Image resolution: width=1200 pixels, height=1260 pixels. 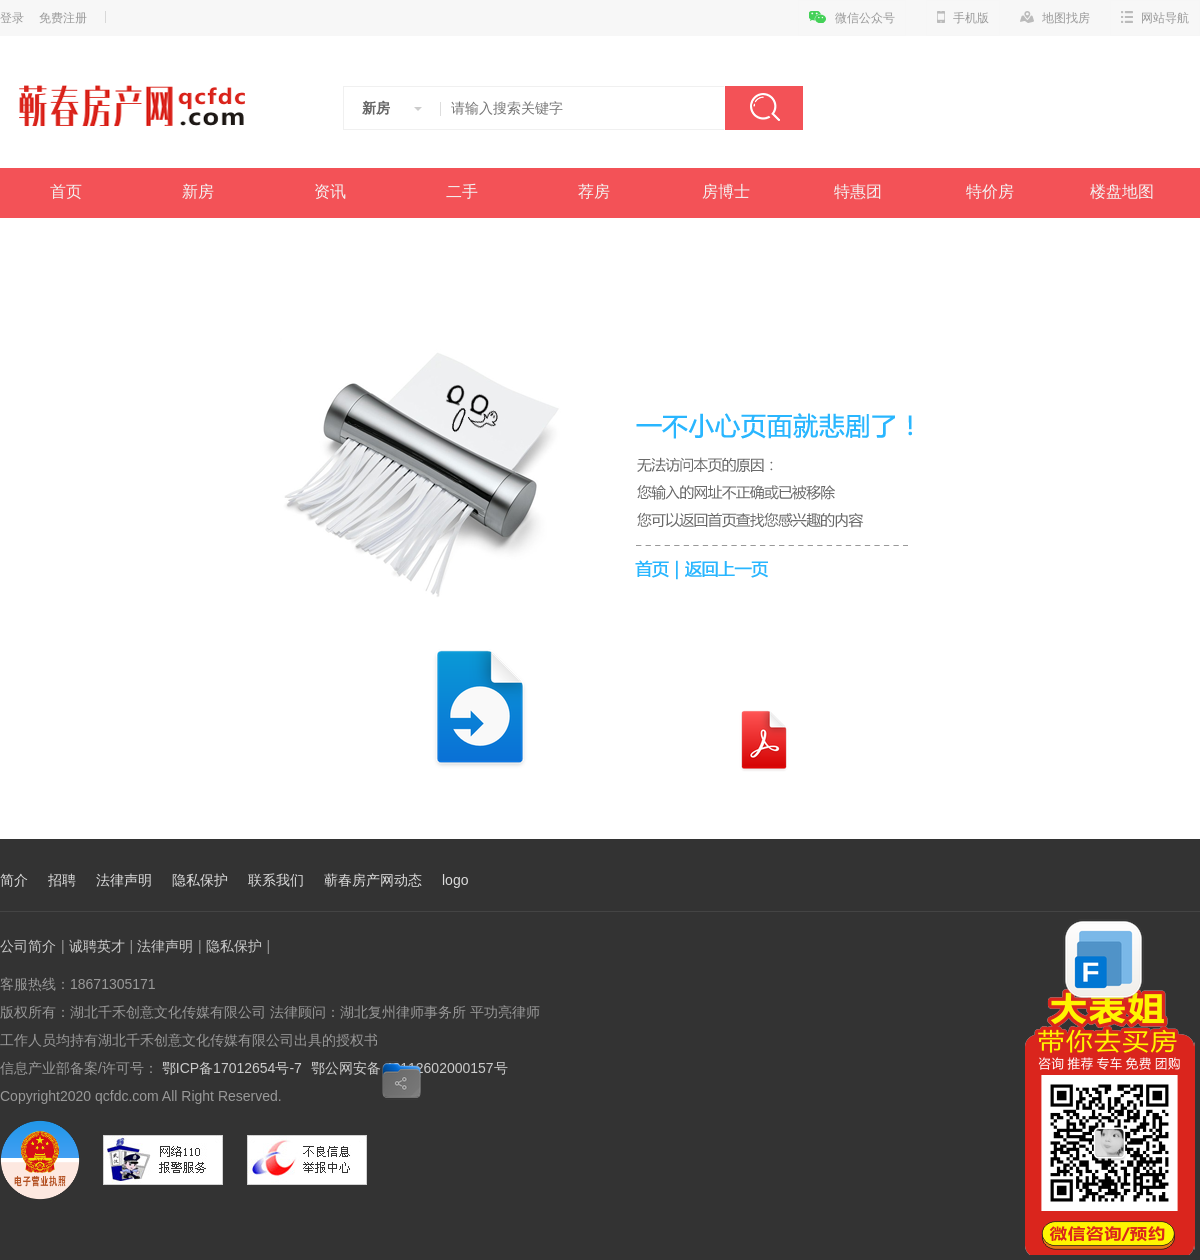 What do you see at coordinates (480, 709) in the screenshot?
I see `a gdscript source code file` at bounding box center [480, 709].